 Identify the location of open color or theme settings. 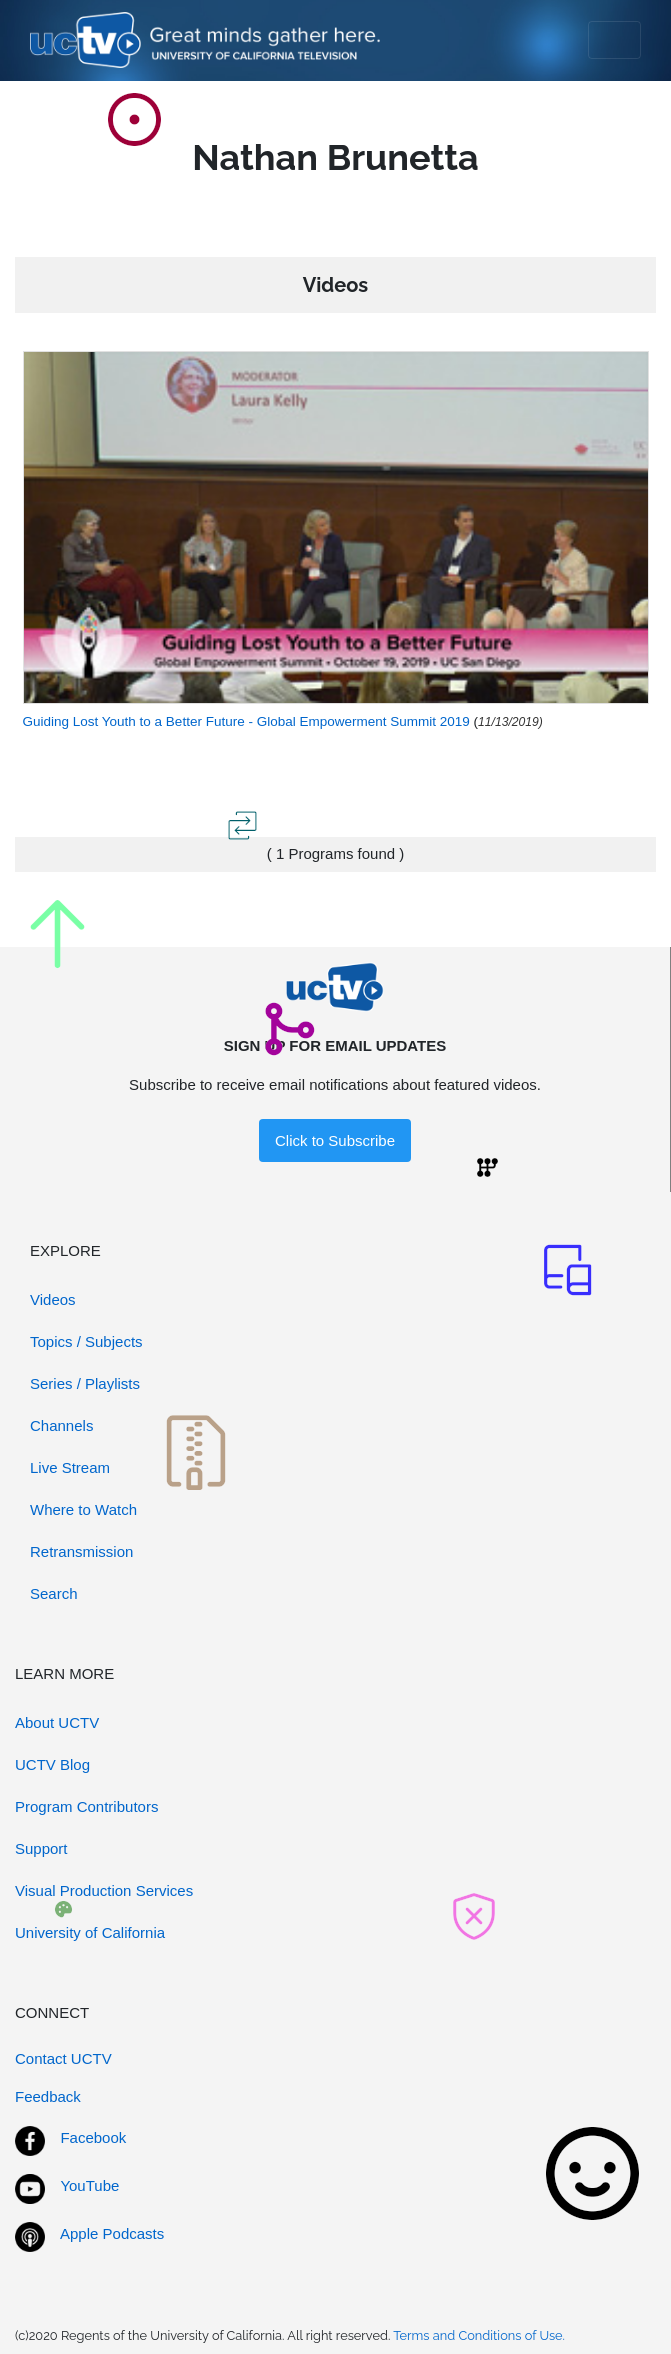
(63, 1909).